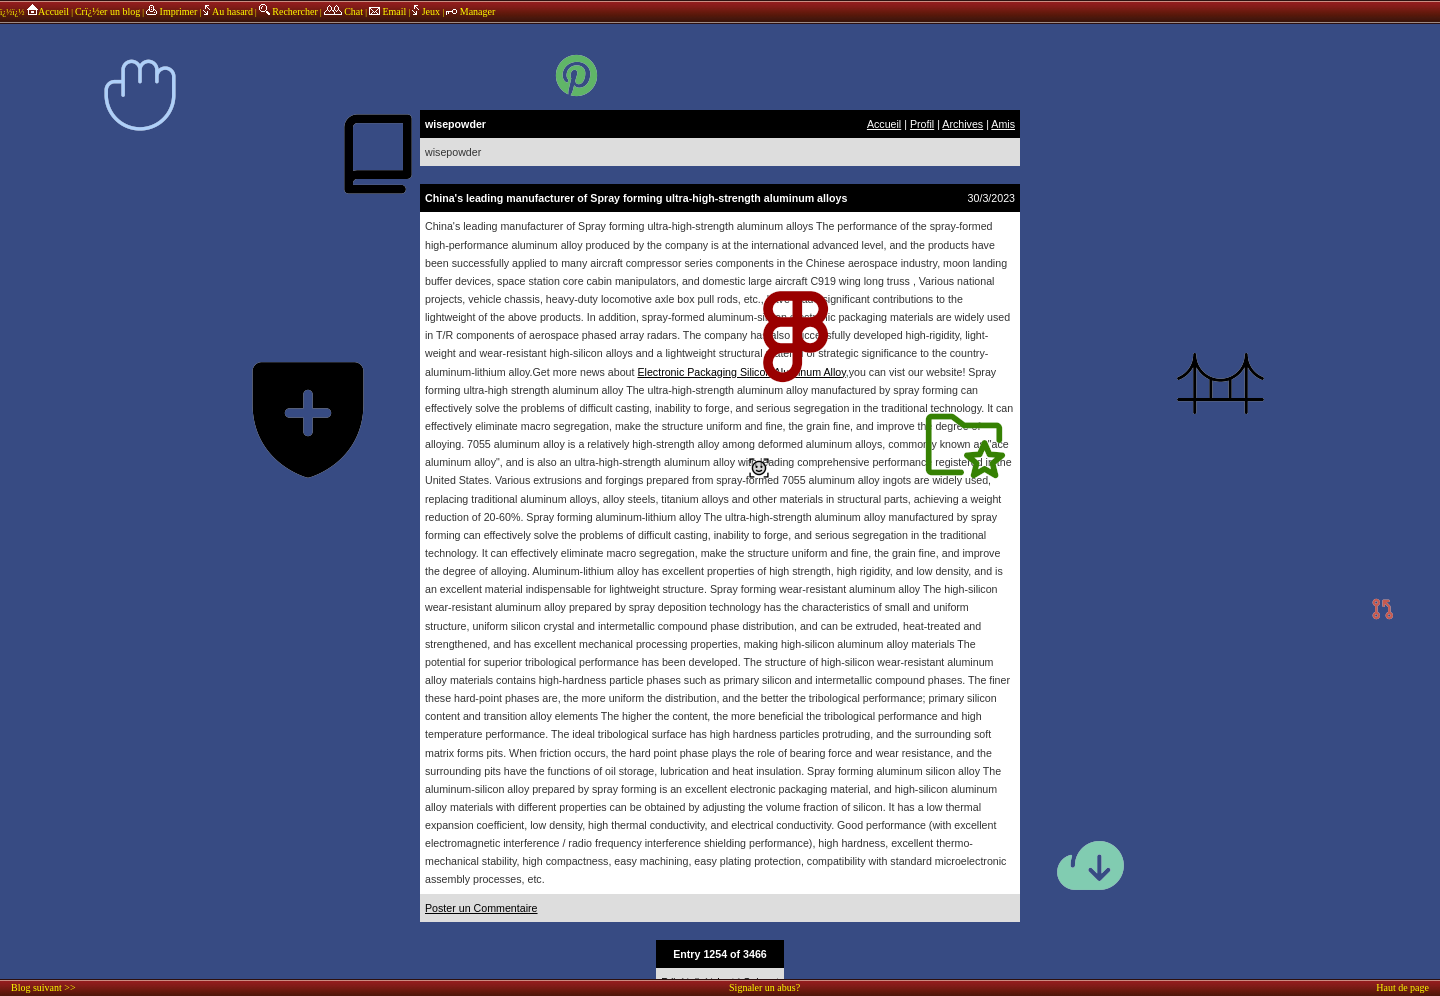  What do you see at coordinates (378, 154) in the screenshot?
I see `open your library or reading list` at bounding box center [378, 154].